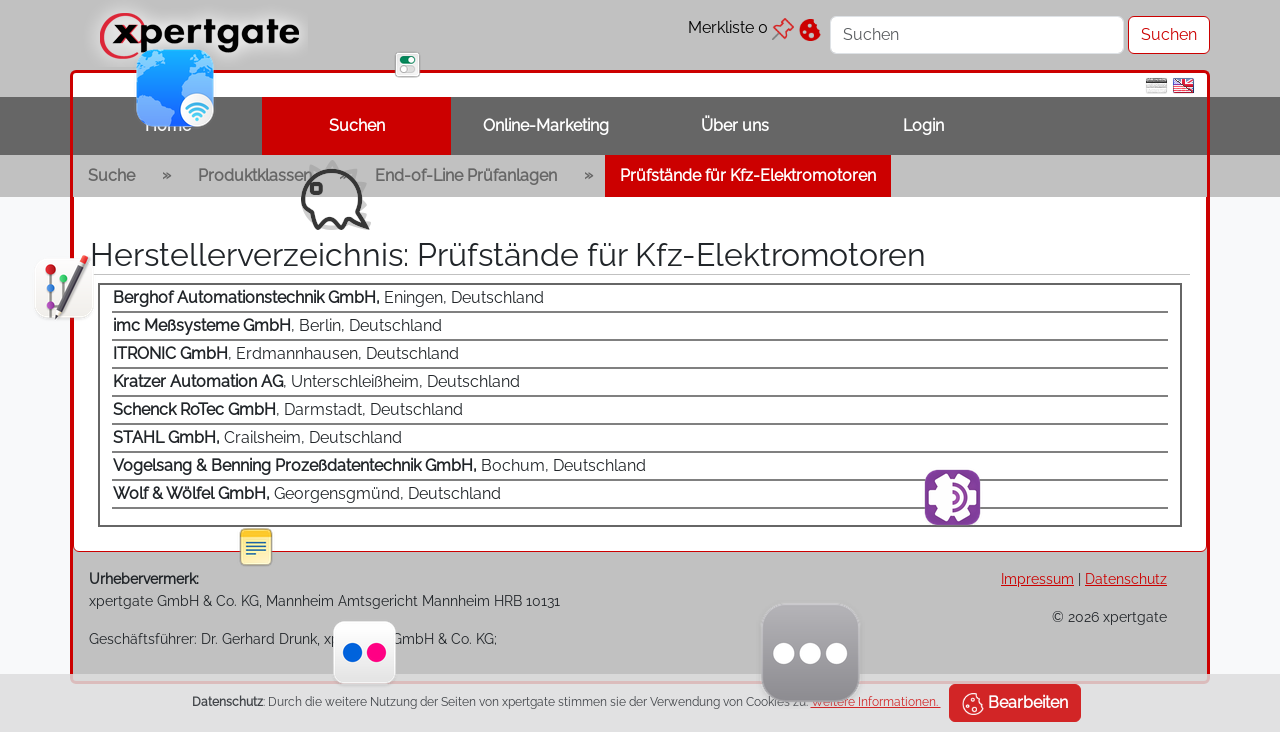 This screenshot has width=1280, height=732. Describe the element at coordinates (810, 654) in the screenshot. I see `open settings or preferences` at that location.